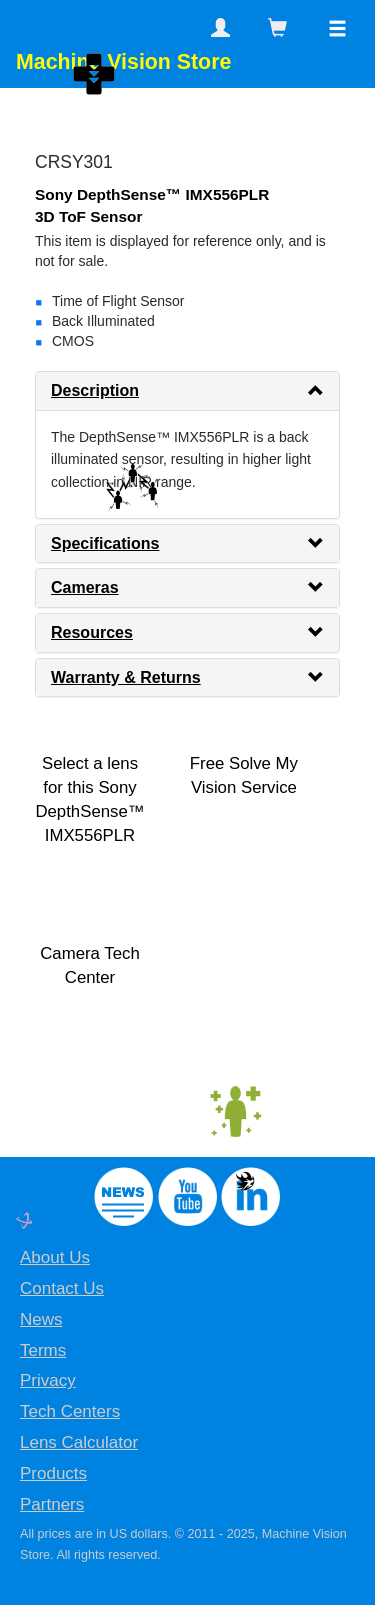  I want to click on activate speed boost or sprint ability, so click(245, 1181).